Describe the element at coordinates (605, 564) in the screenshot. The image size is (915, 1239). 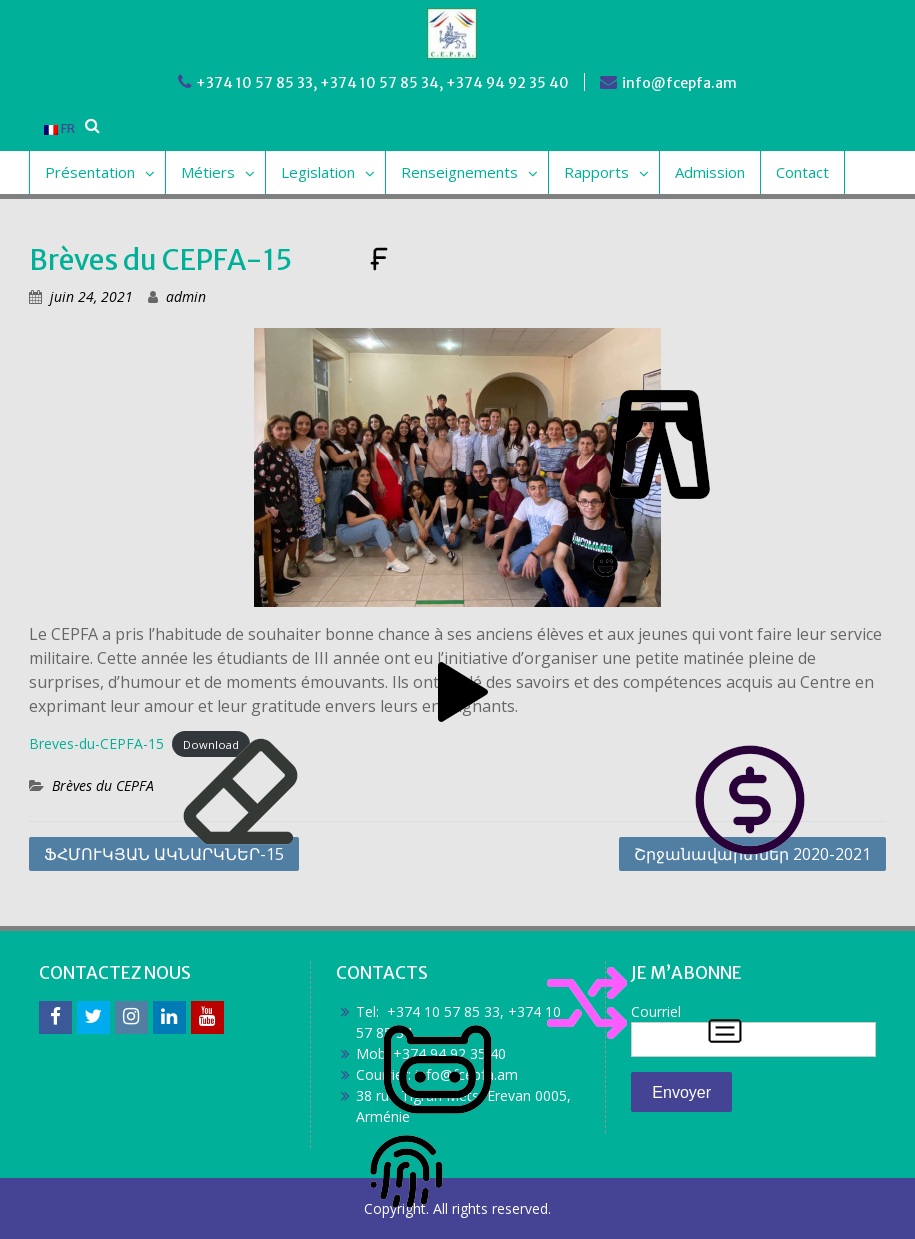
I see `add a fun or playful reaction to a message` at that location.